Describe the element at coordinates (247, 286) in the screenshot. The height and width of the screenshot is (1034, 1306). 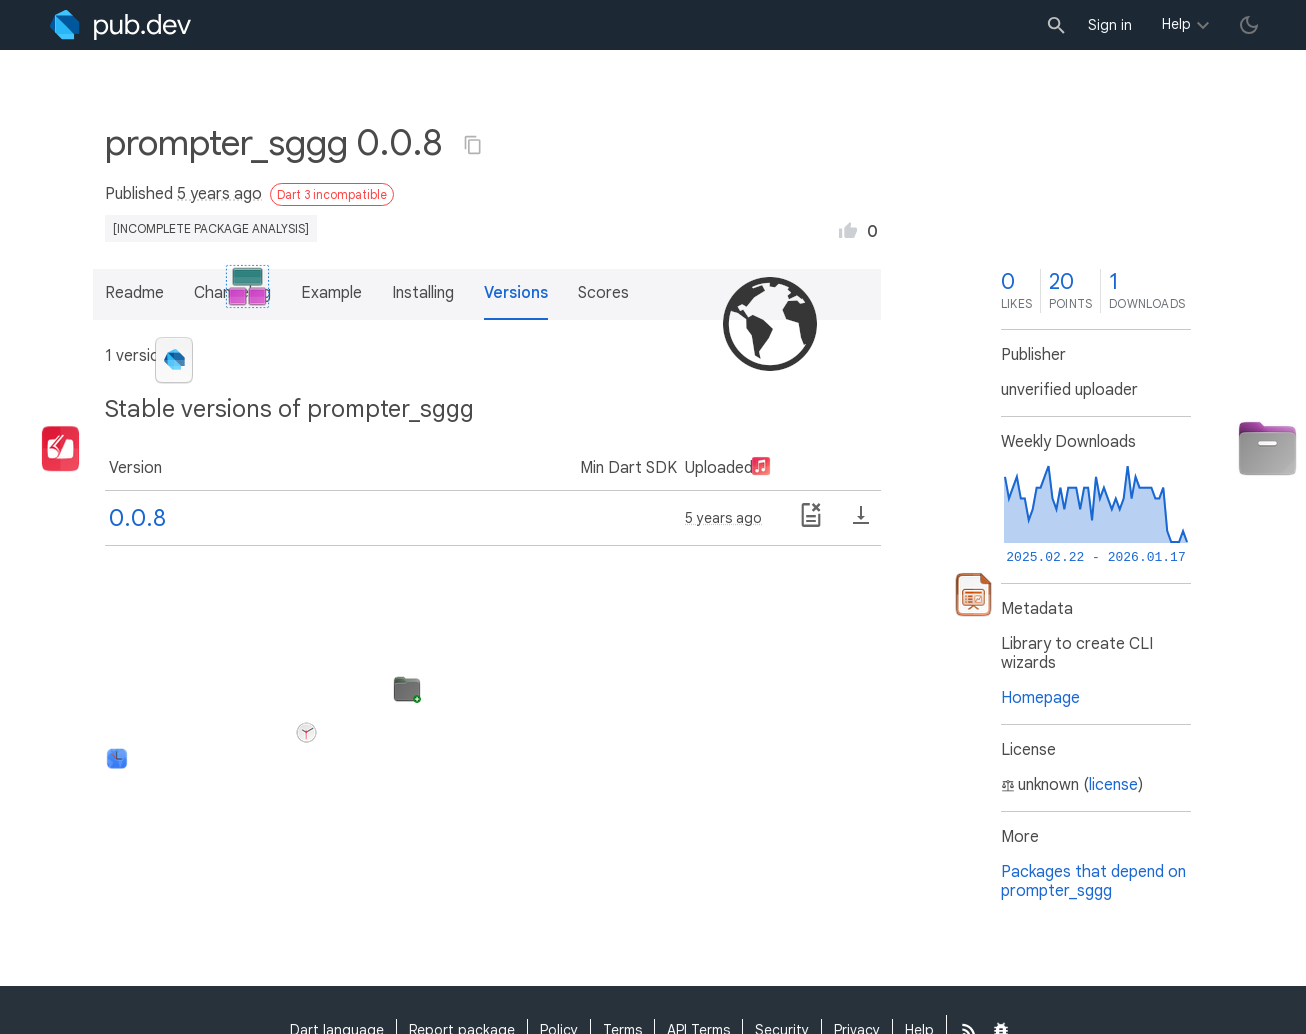
I see `select all items in the current view` at that location.